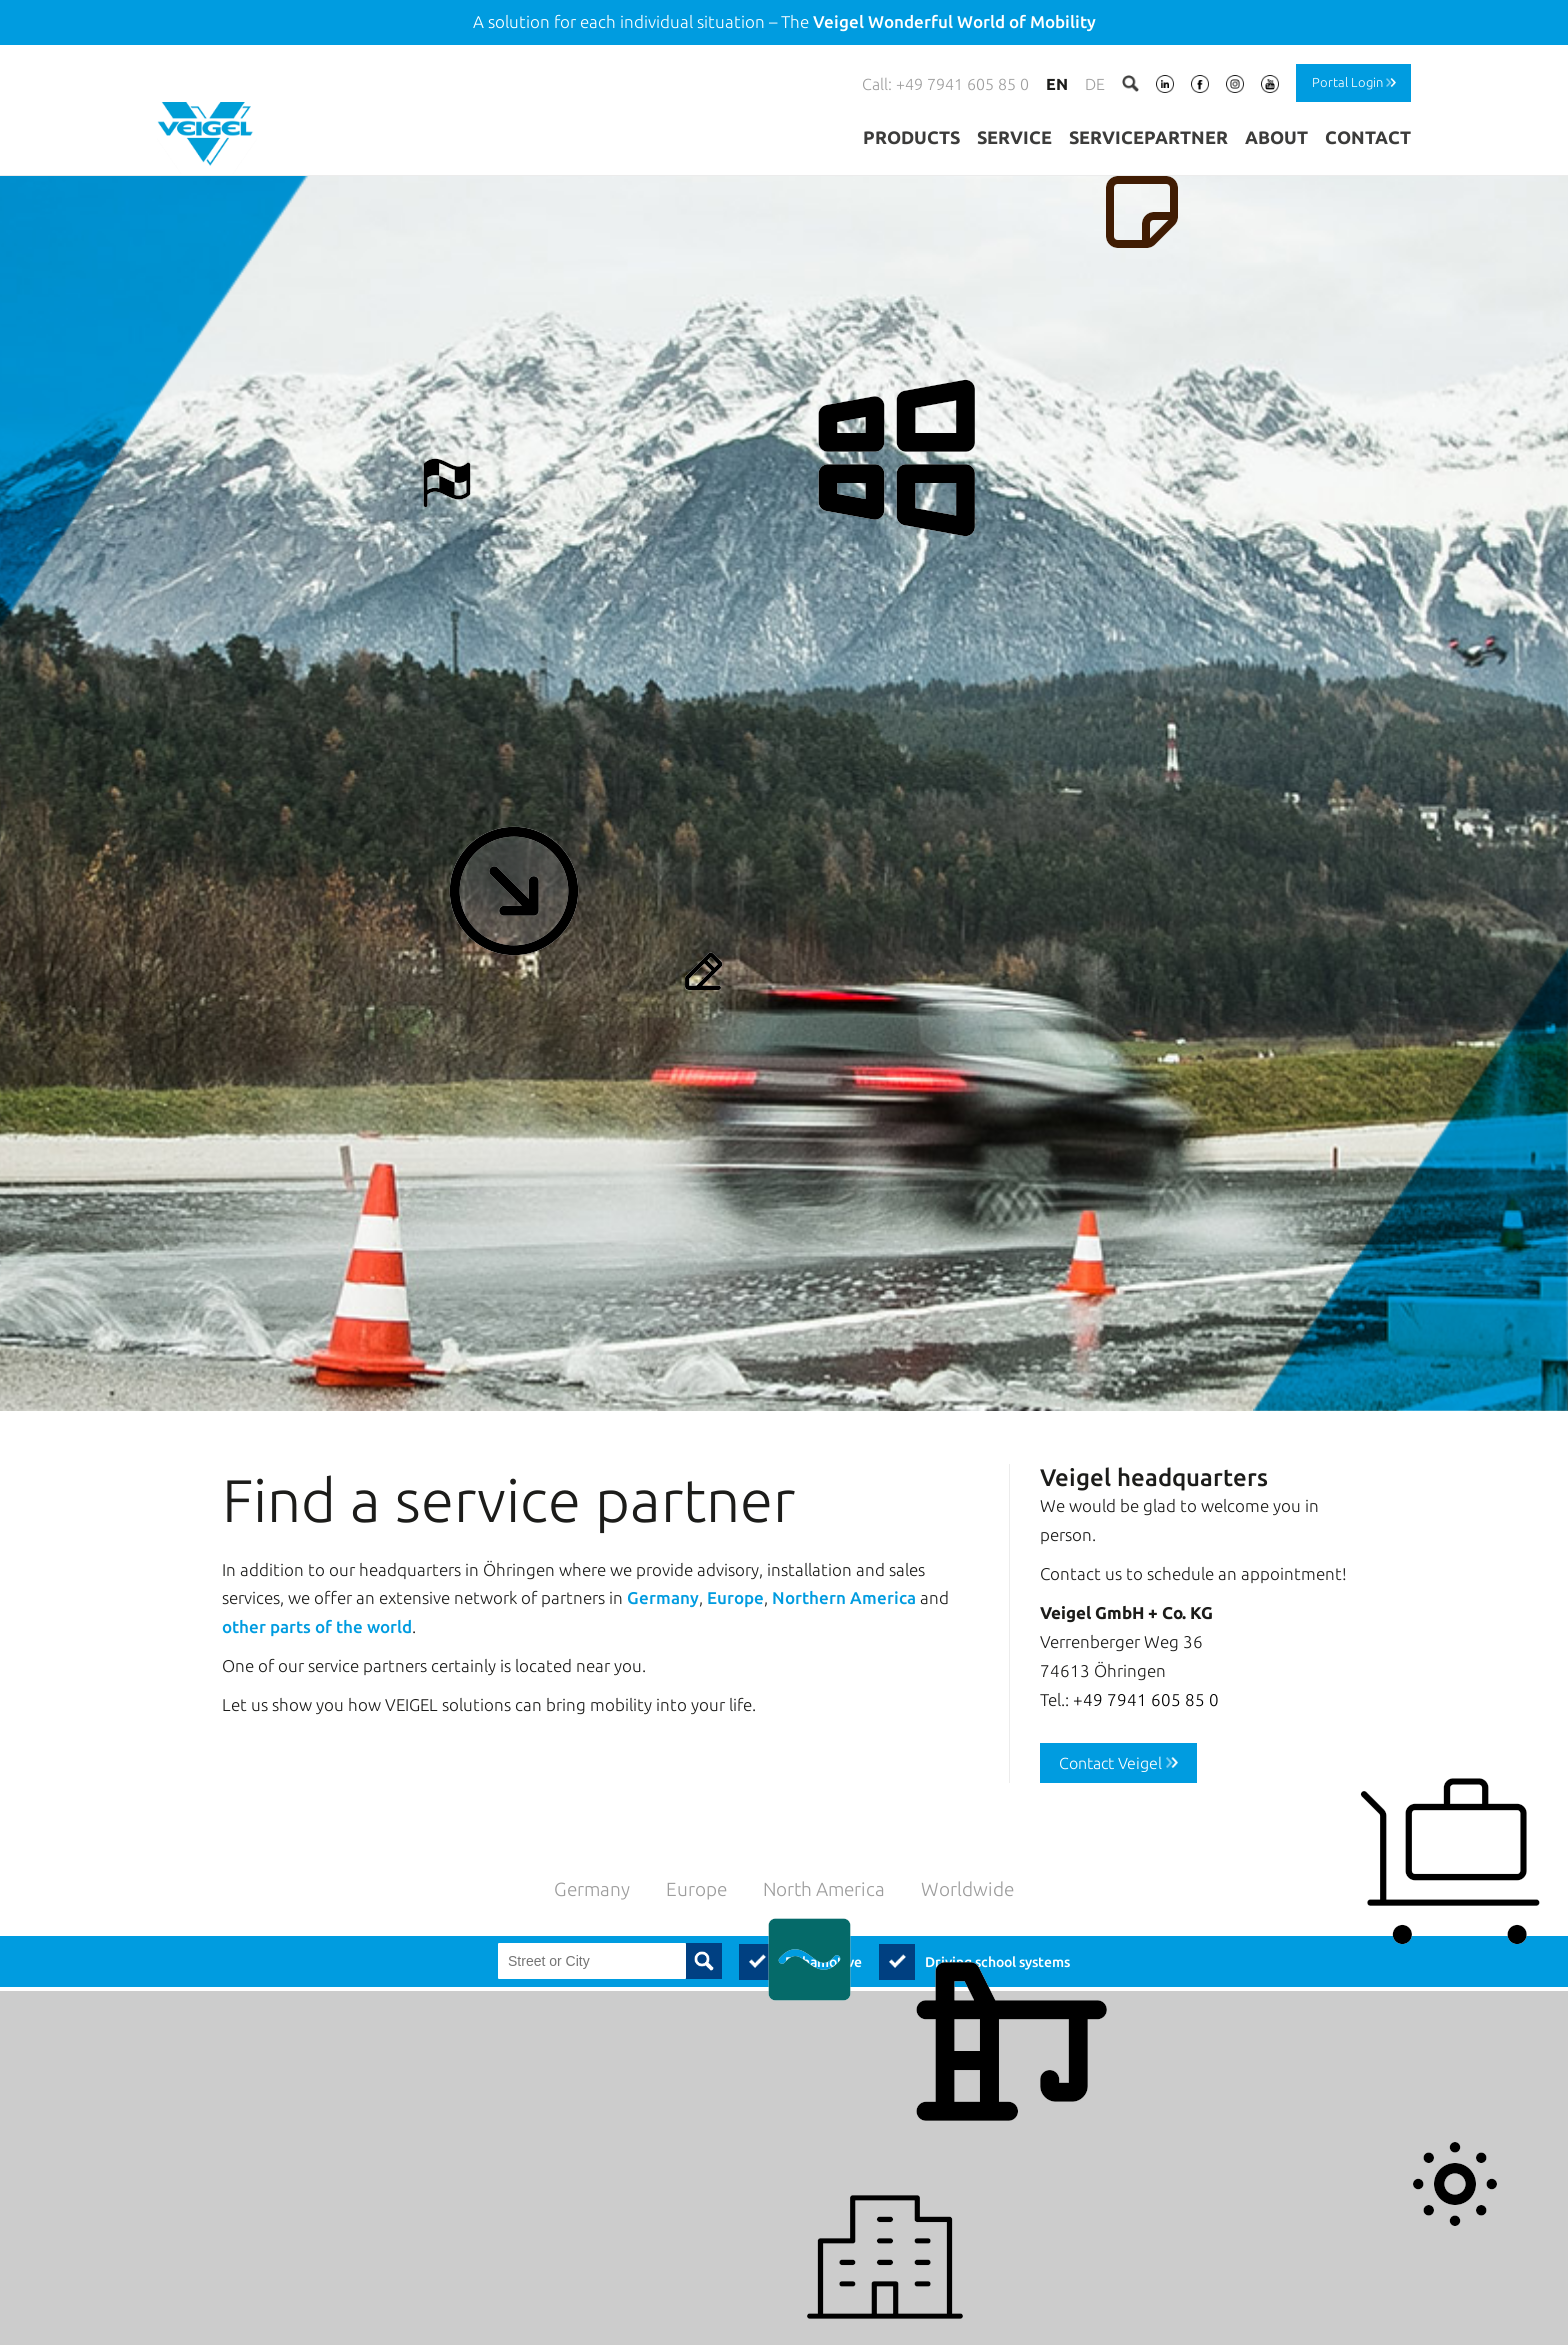 The height and width of the screenshot is (2345, 1568). Describe the element at coordinates (1455, 2184) in the screenshot. I see `decrease screen brightness` at that location.